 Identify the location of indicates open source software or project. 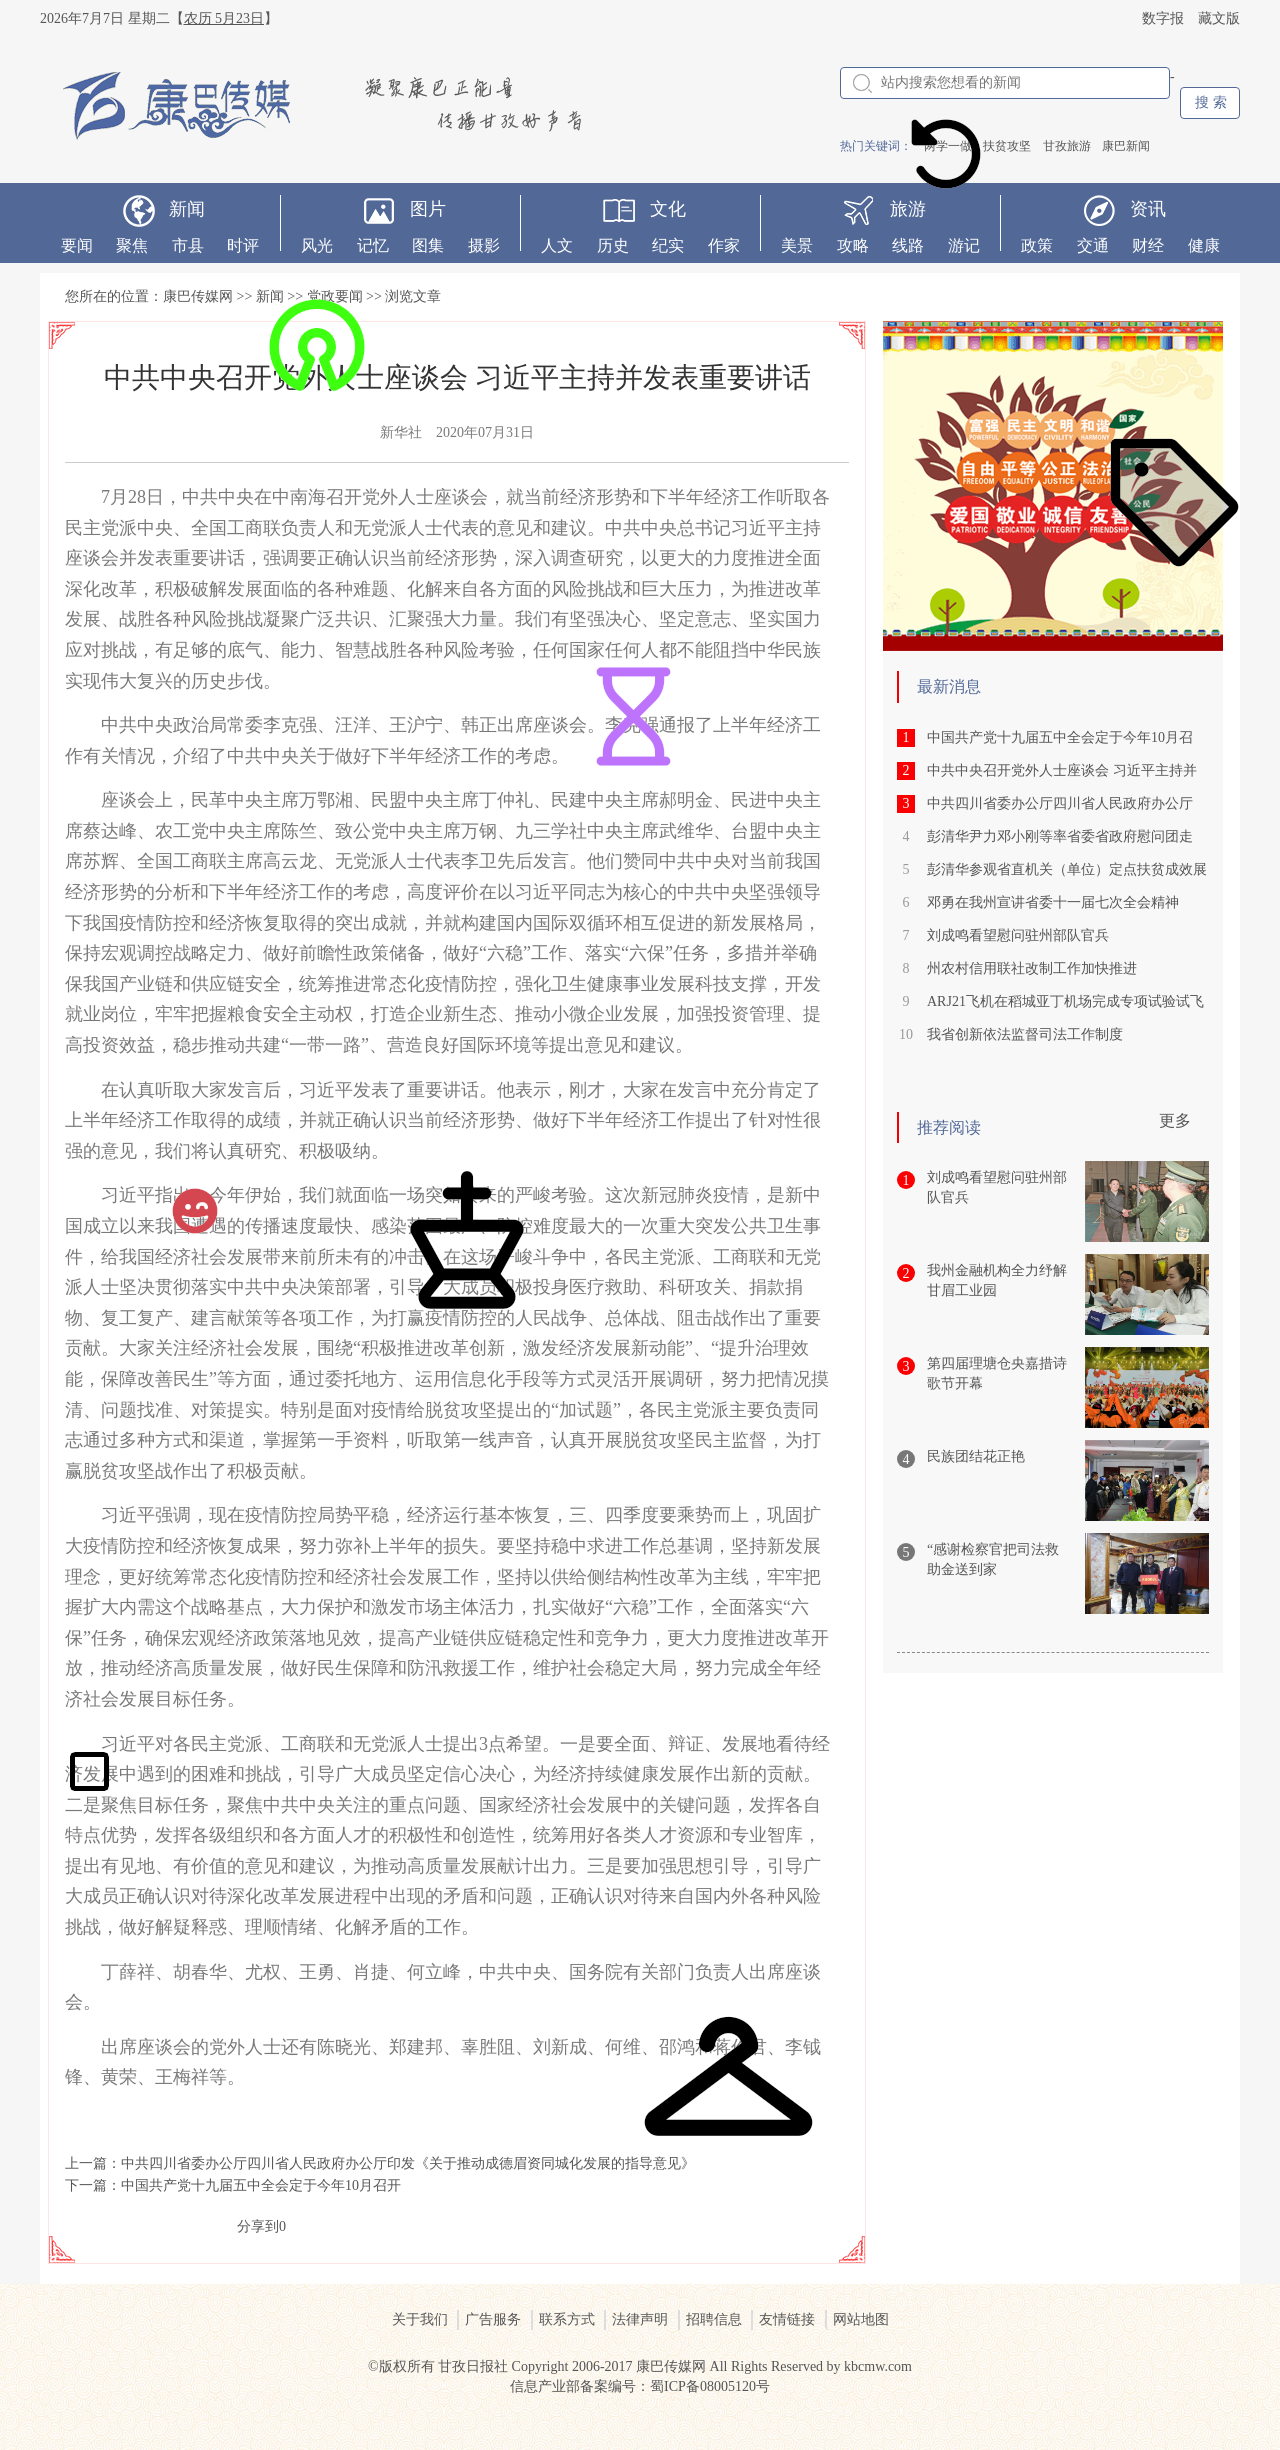
(317, 347).